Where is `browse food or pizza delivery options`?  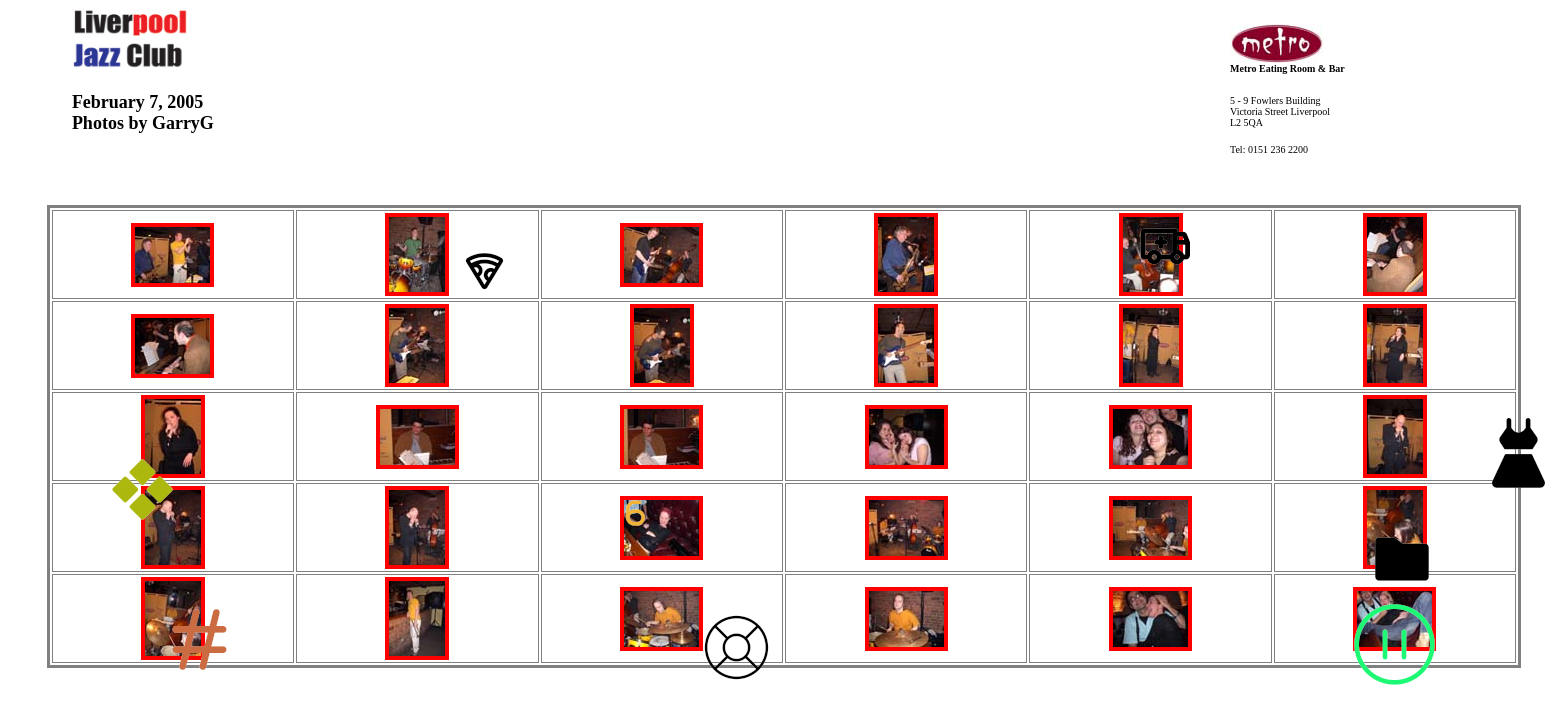
browse food or pizza delivery options is located at coordinates (484, 270).